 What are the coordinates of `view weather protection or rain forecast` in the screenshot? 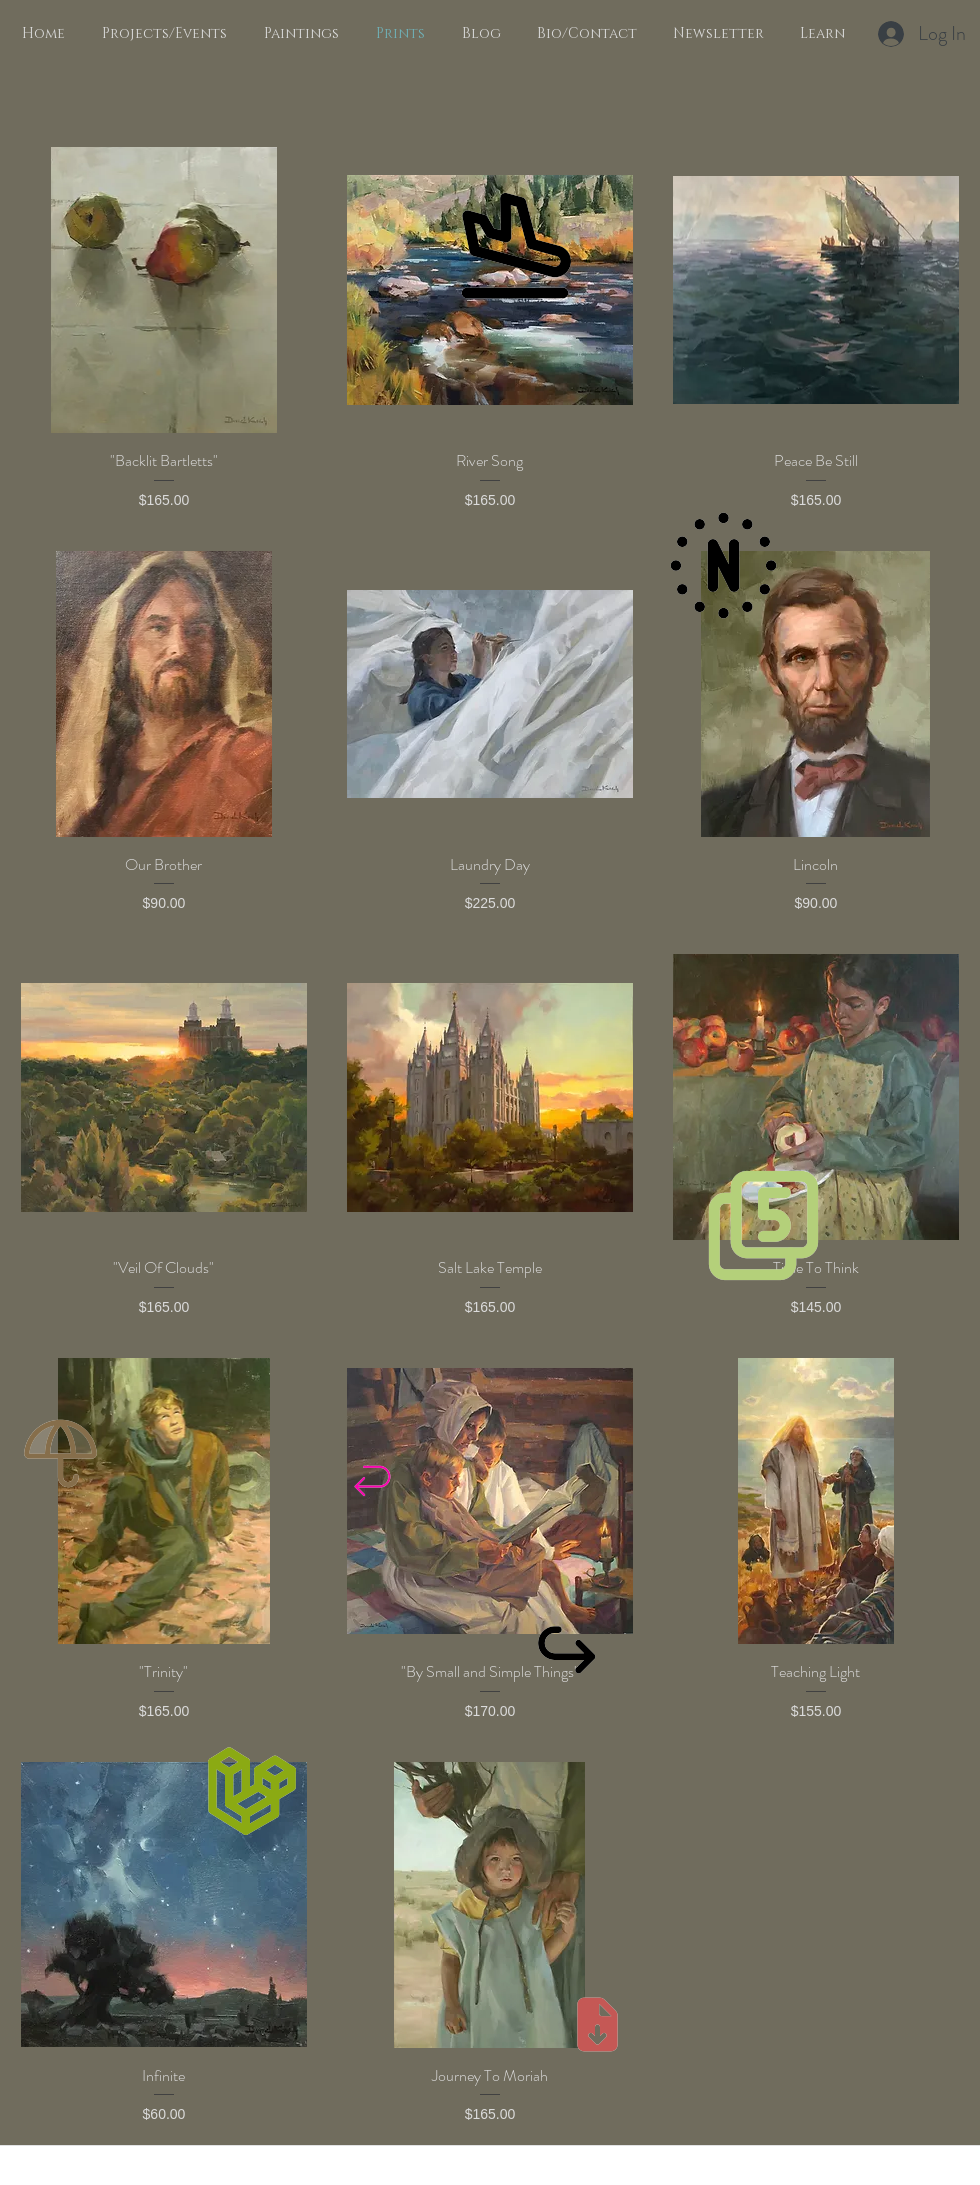 It's located at (60, 1453).